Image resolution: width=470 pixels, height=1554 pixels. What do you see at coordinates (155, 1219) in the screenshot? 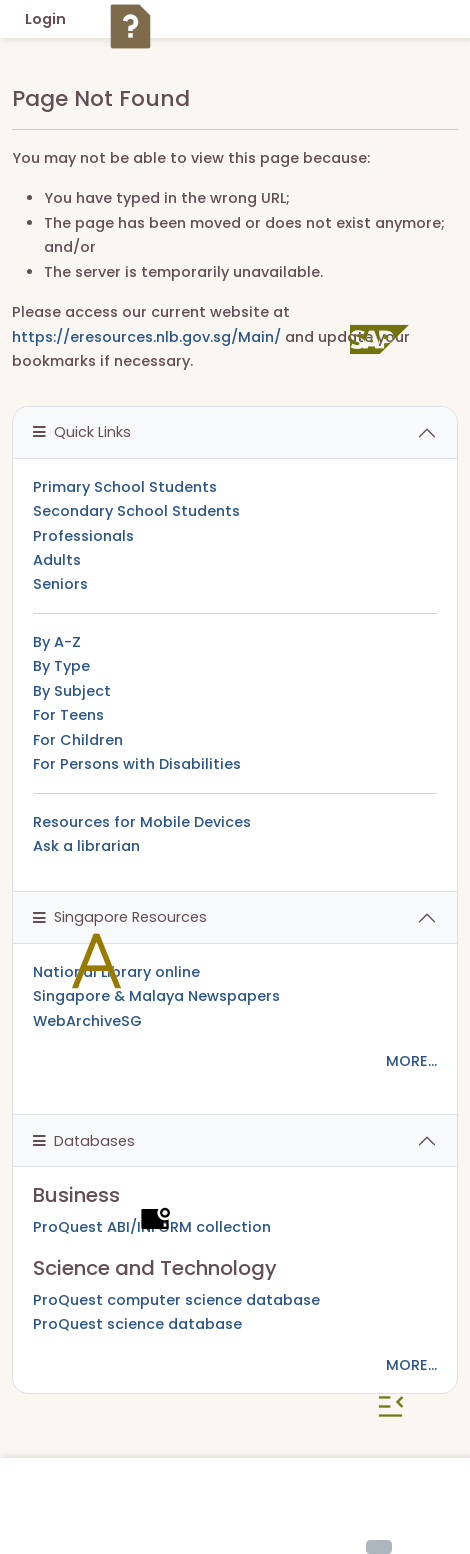
I see `access phone camera` at bounding box center [155, 1219].